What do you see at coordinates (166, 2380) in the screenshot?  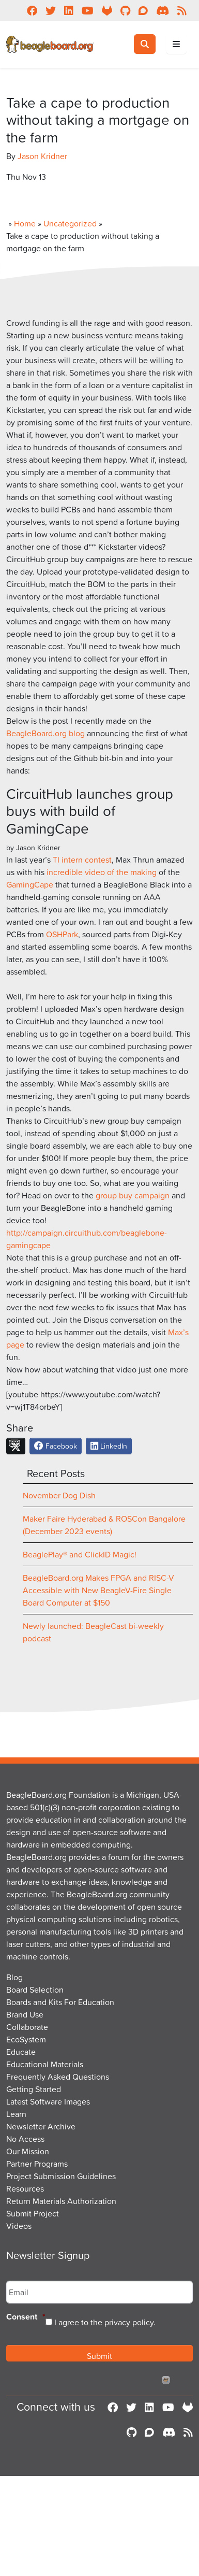 I see `open kerberos authentication settings` at bounding box center [166, 2380].